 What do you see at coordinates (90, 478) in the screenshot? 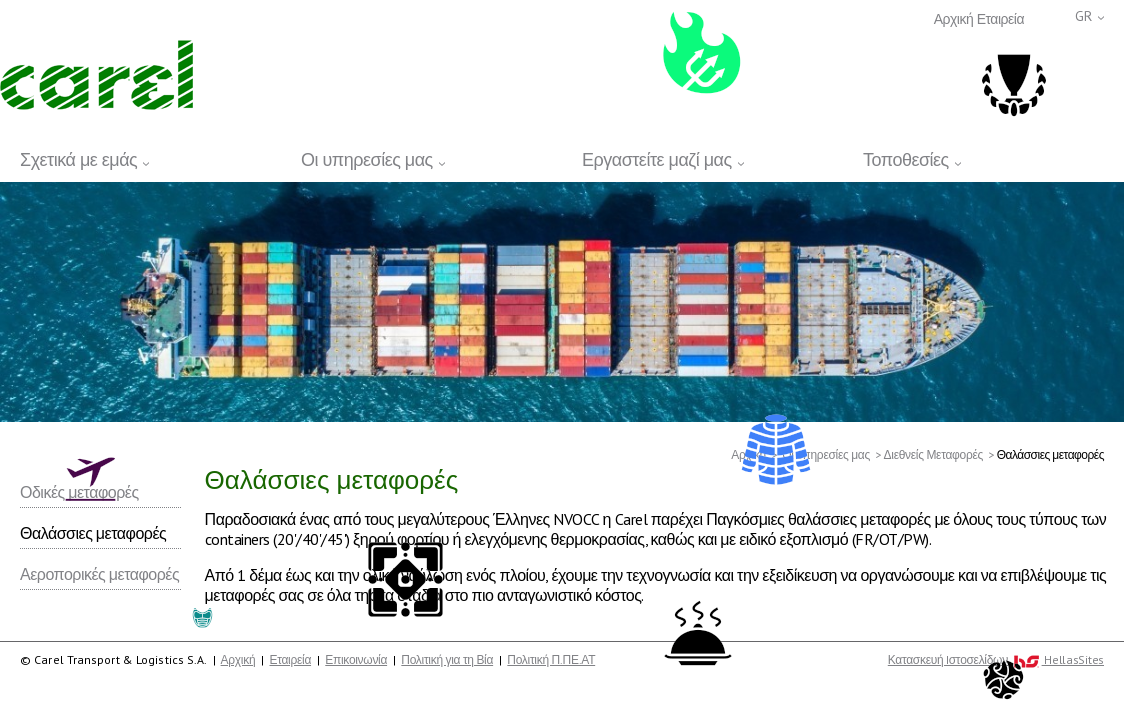
I see `view departing flights` at bounding box center [90, 478].